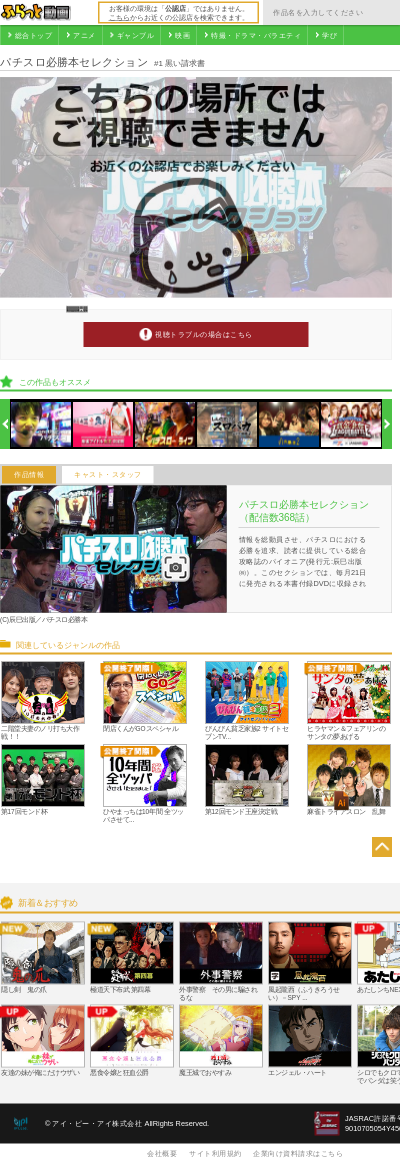 Image resolution: width=400 pixels, height=1167 pixels. Describe the element at coordinates (341, 800) in the screenshot. I see `open an Adobe Illustrator file` at that location.